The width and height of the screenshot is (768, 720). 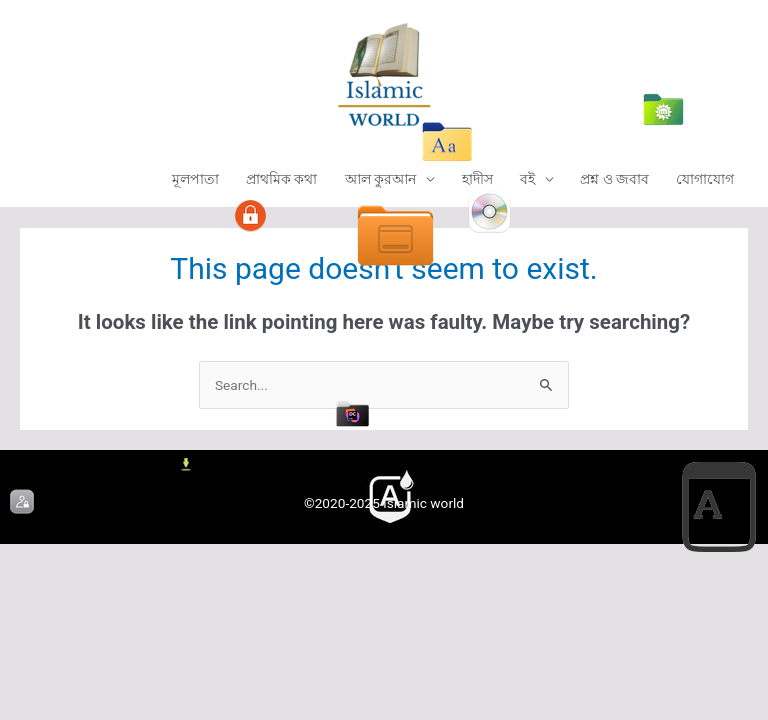 I want to click on save the current file or document, so click(x=186, y=463).